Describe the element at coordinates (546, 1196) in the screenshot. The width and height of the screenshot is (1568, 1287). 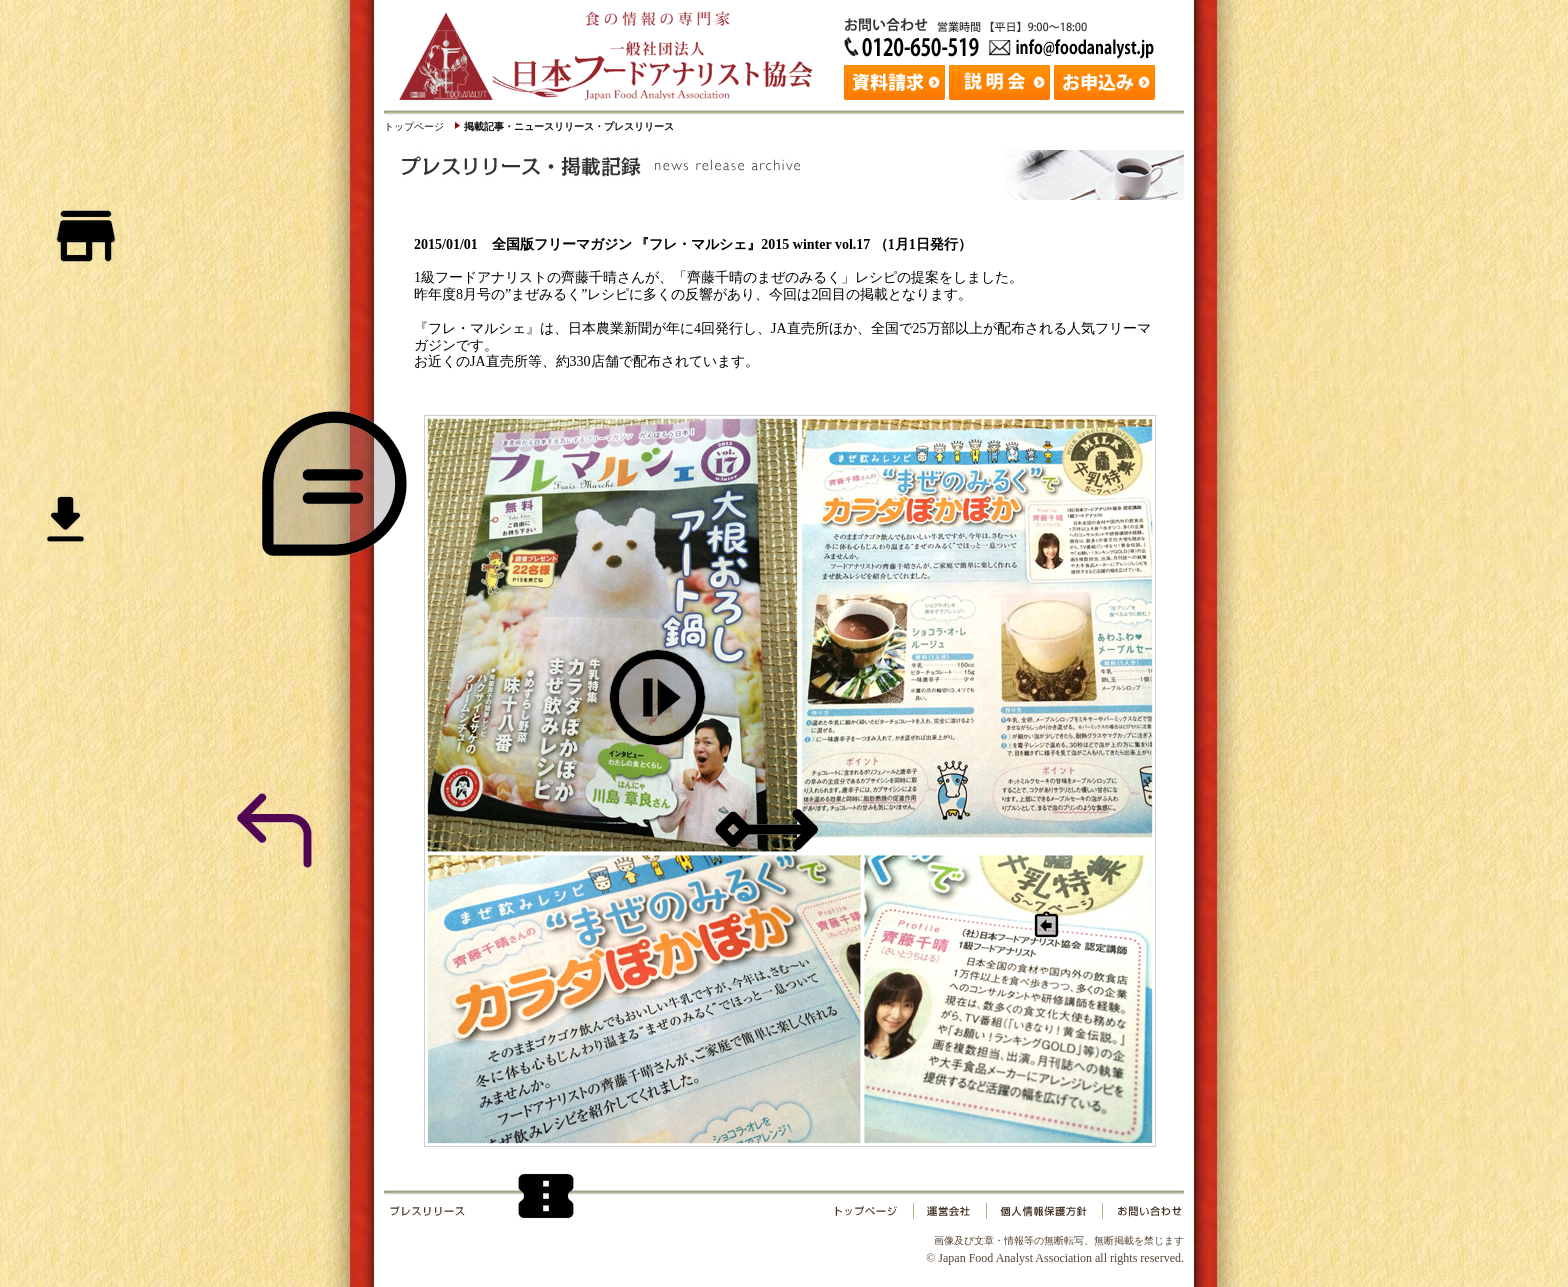
I see `view your tickets or passes` at that location.